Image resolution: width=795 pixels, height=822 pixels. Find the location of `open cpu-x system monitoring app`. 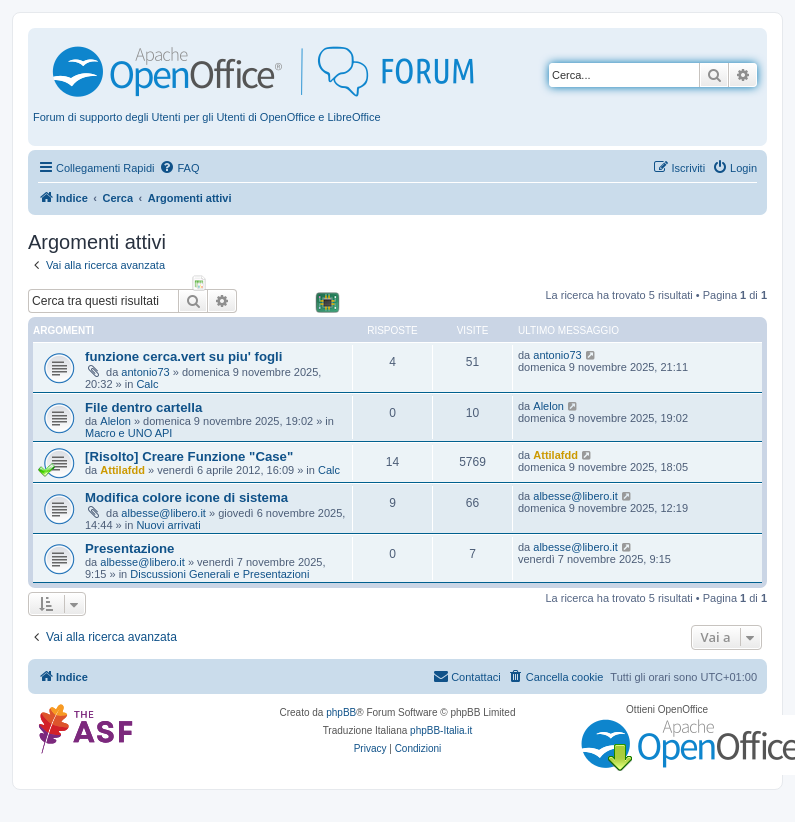

open cpu-x system monitoring app is located at coordinates (327, 302).